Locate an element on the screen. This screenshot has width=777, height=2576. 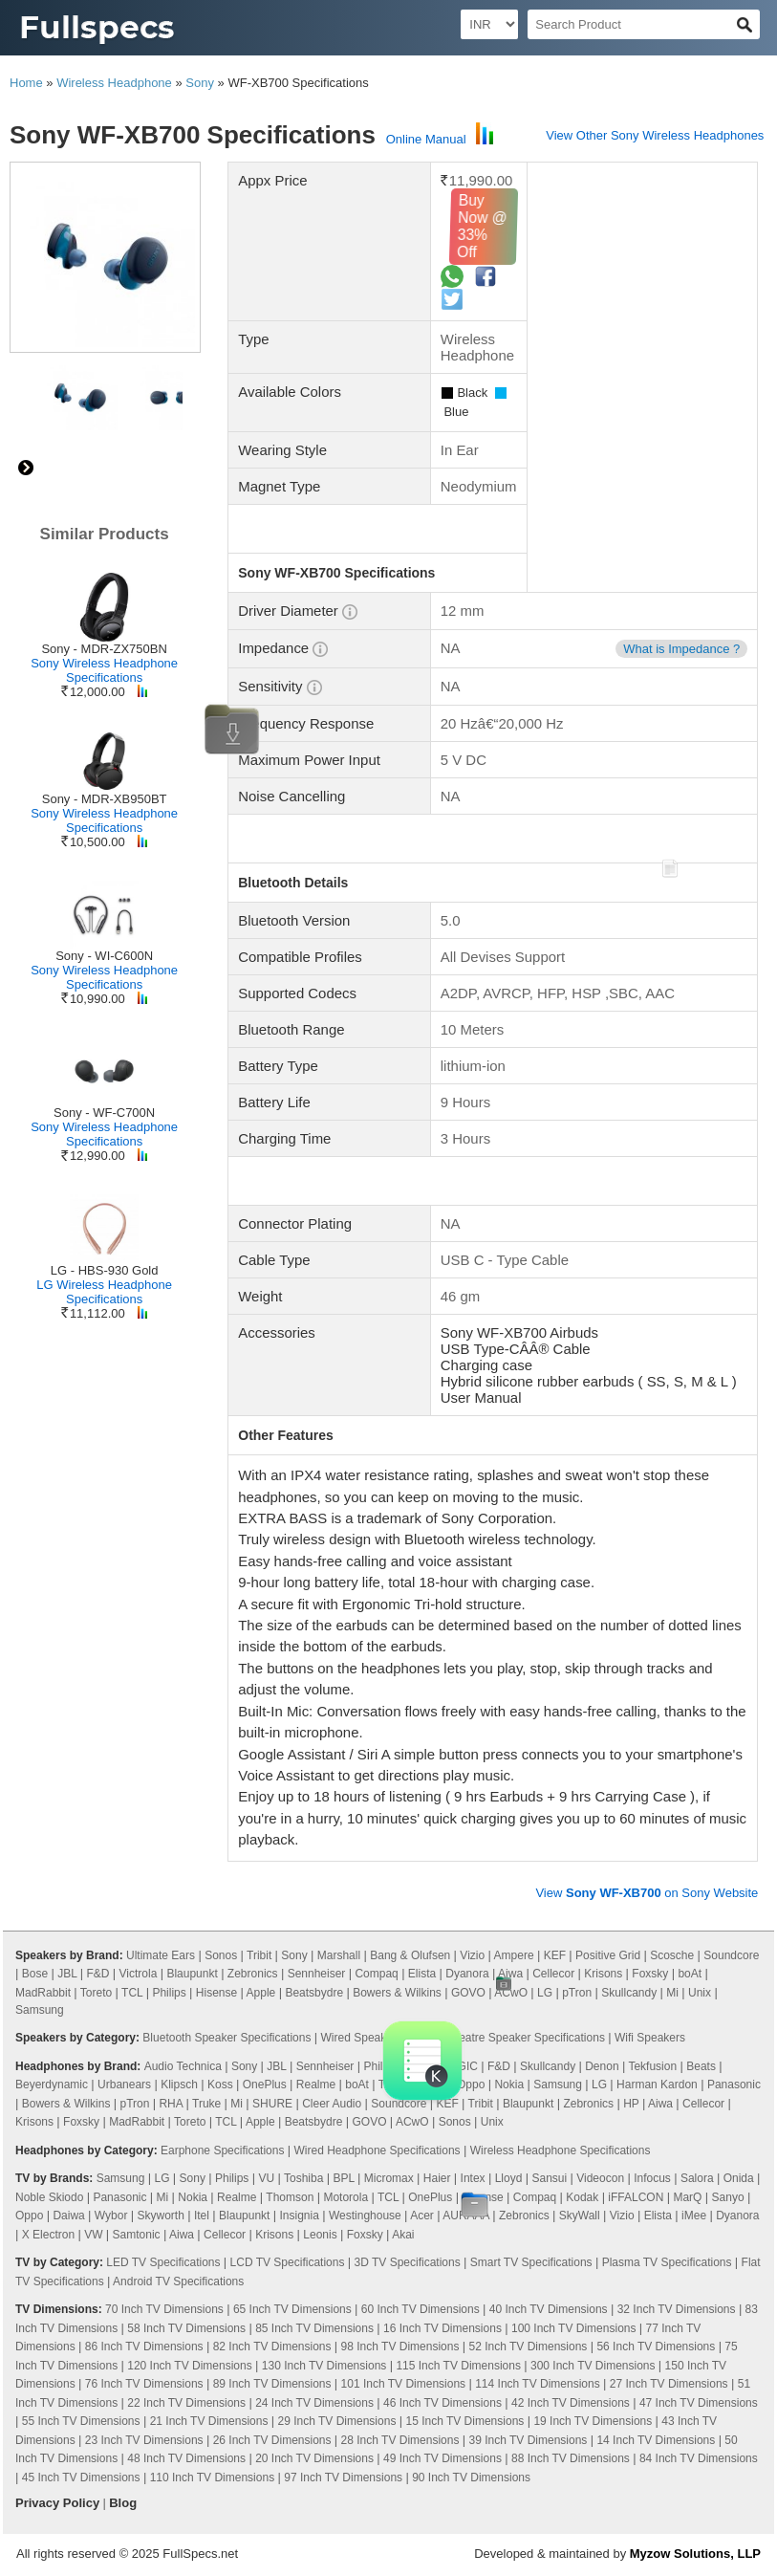
view release notes and software updates is located at coordinates (422, 2061).